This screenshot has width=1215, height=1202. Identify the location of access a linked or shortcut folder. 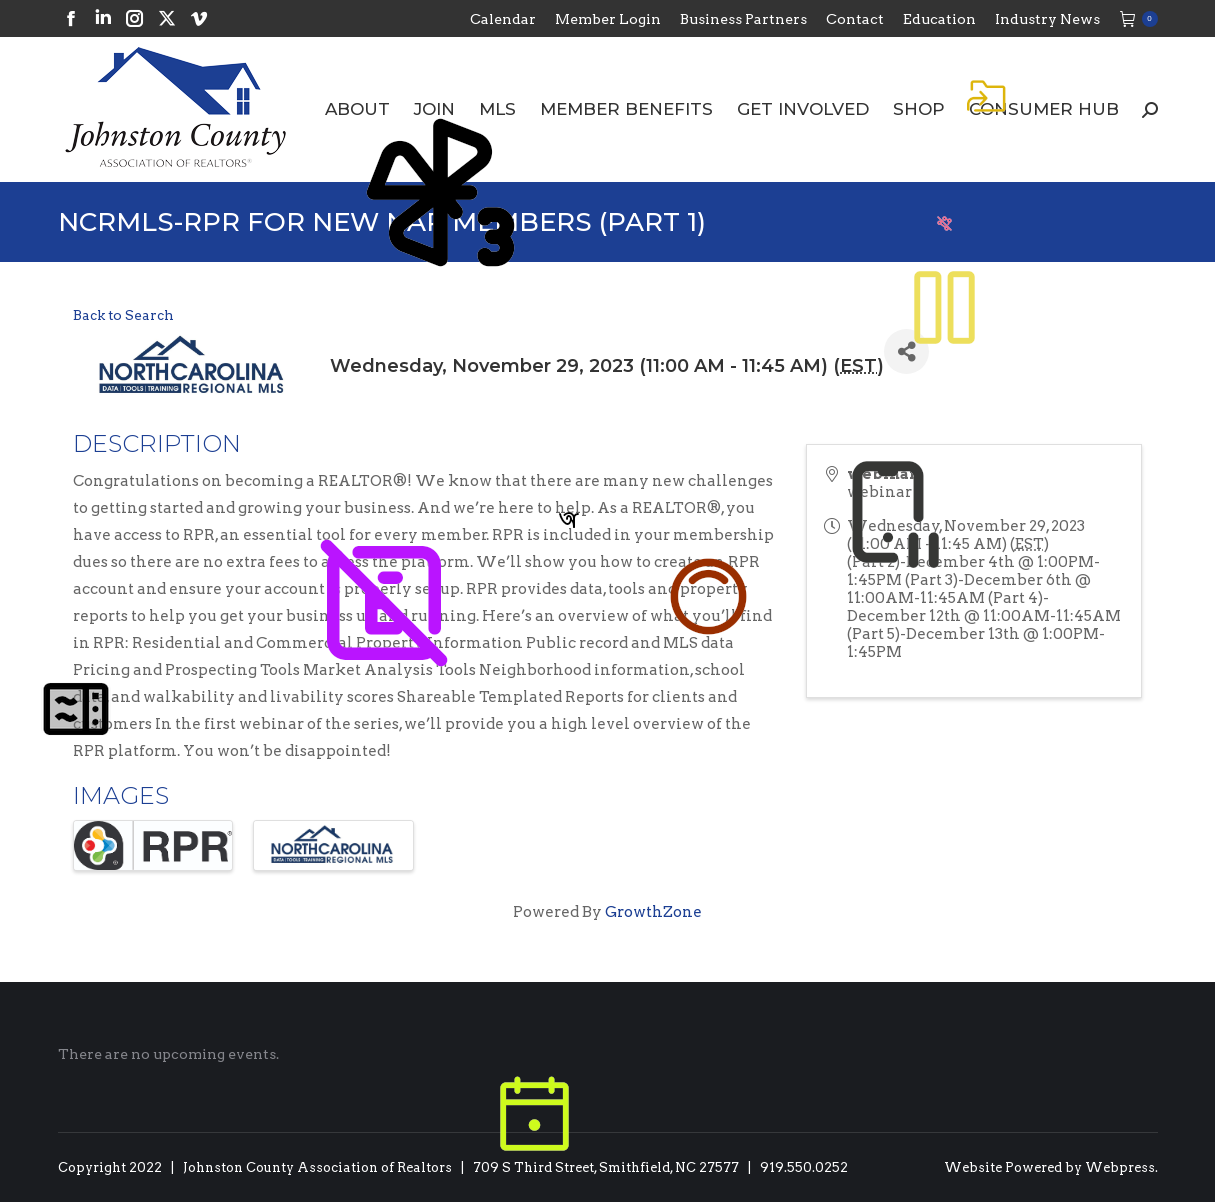
(988, 96).